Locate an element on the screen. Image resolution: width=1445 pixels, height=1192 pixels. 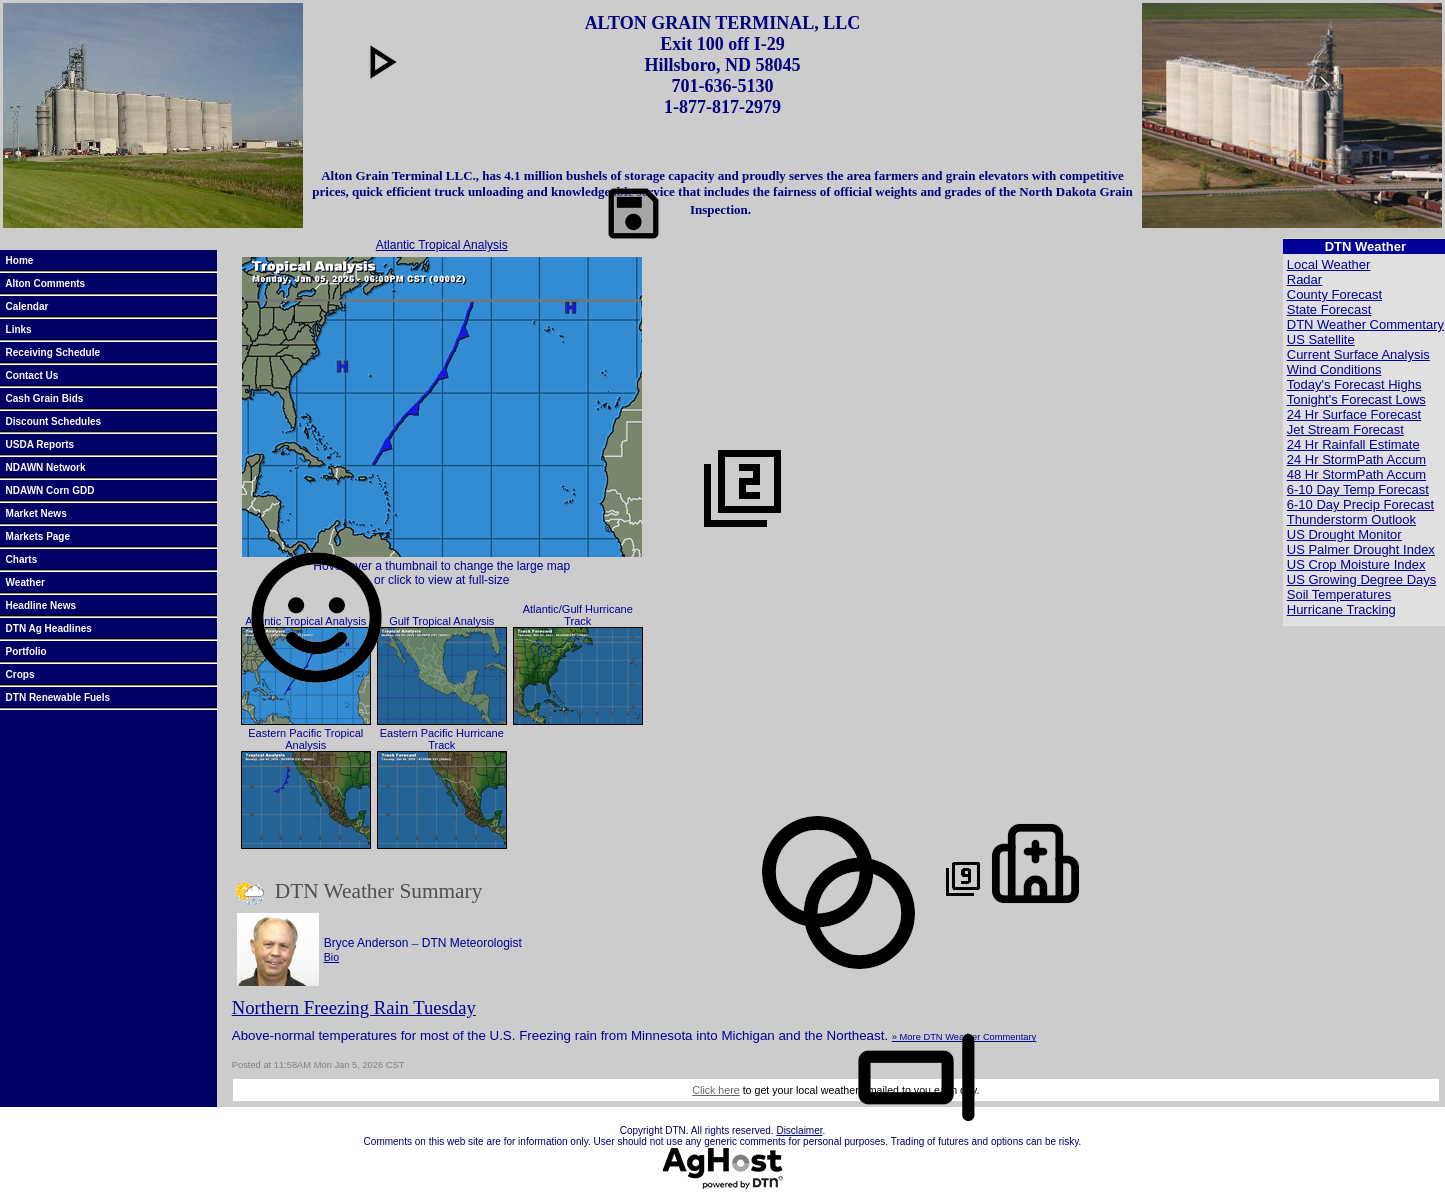
select or apply filter number 2 is located at coordinates (742, 488).